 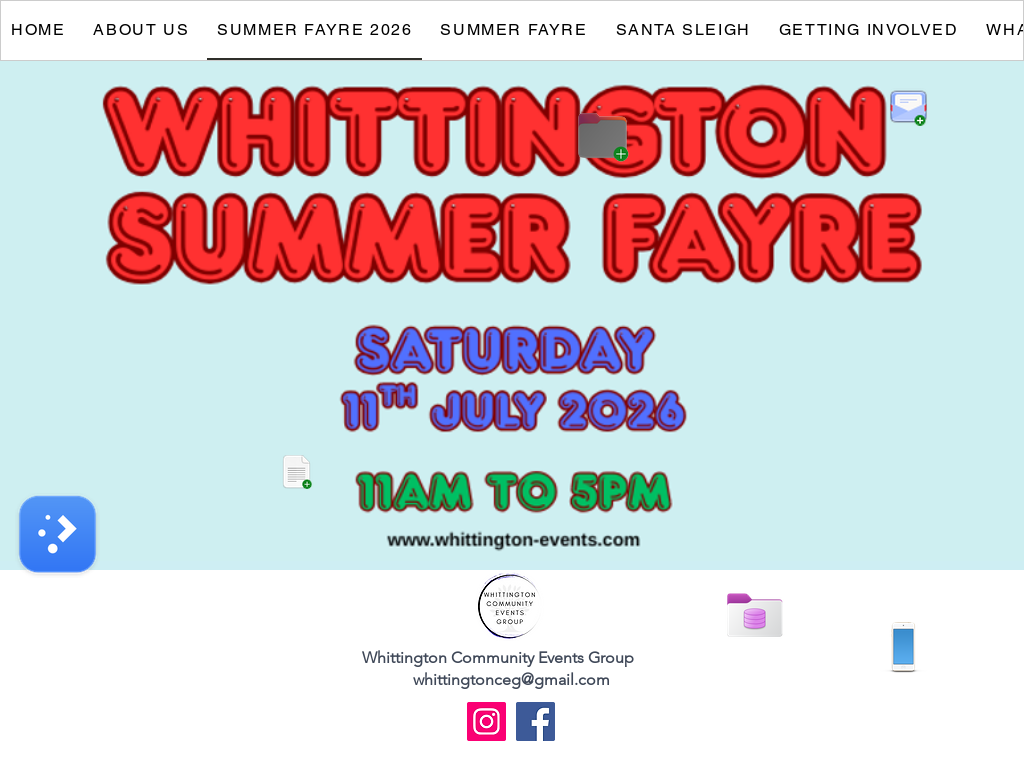 I want to click on access plasma desktop settings, so click(x=57, y=535).